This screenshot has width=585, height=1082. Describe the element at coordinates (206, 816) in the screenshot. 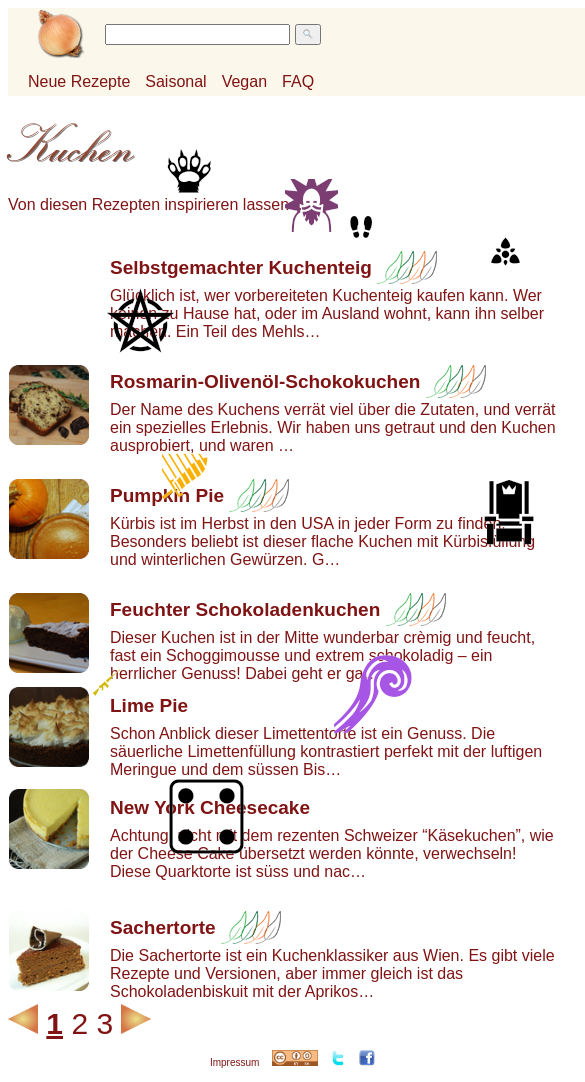

I see `roll the dice or randomize selection` at that location.